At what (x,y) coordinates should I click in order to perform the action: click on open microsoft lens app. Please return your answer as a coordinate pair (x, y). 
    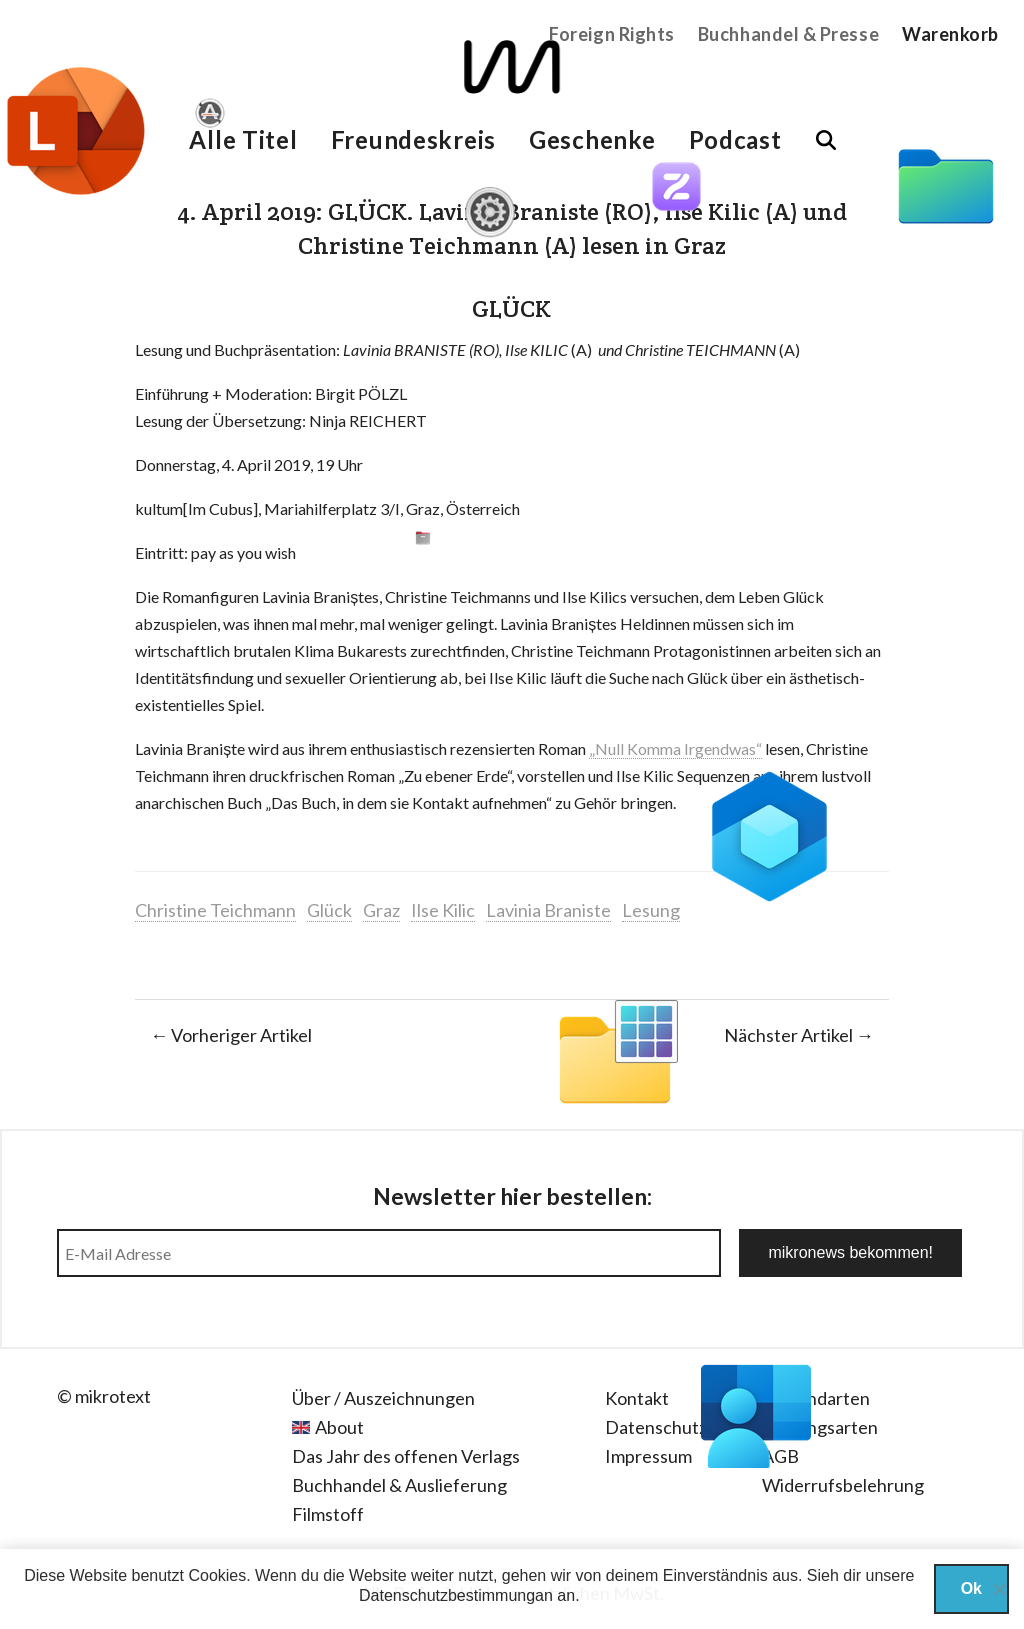
    Looking at the image, I should click on (76, 131).